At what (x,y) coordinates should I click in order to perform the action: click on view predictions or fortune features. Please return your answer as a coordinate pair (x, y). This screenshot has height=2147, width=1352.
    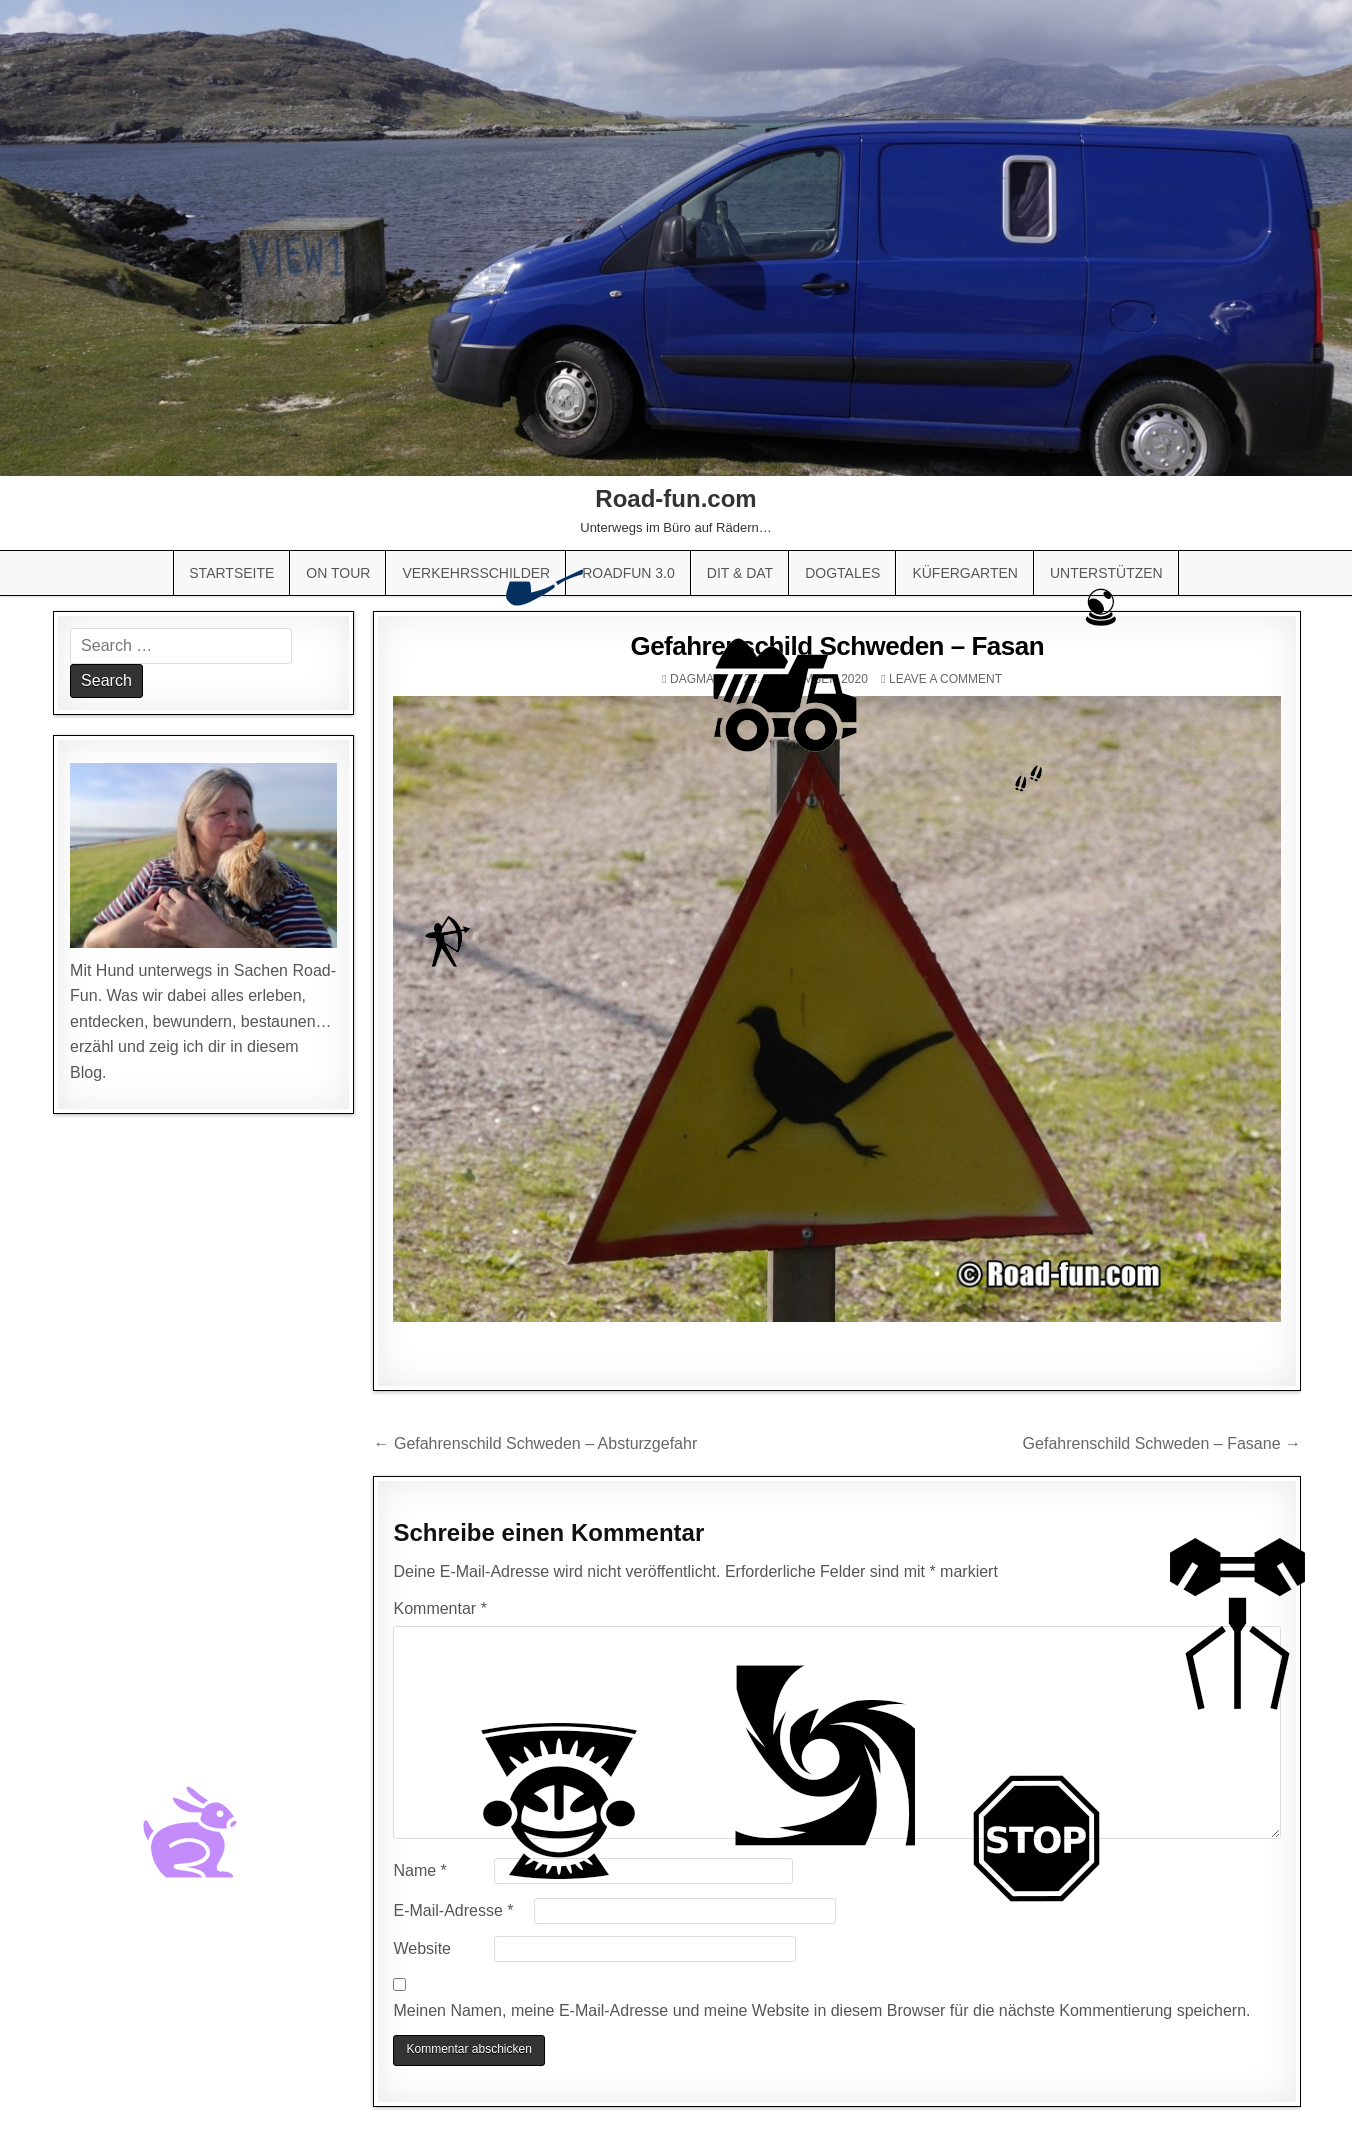
    Looking at the image, I should click on (1101, 607).